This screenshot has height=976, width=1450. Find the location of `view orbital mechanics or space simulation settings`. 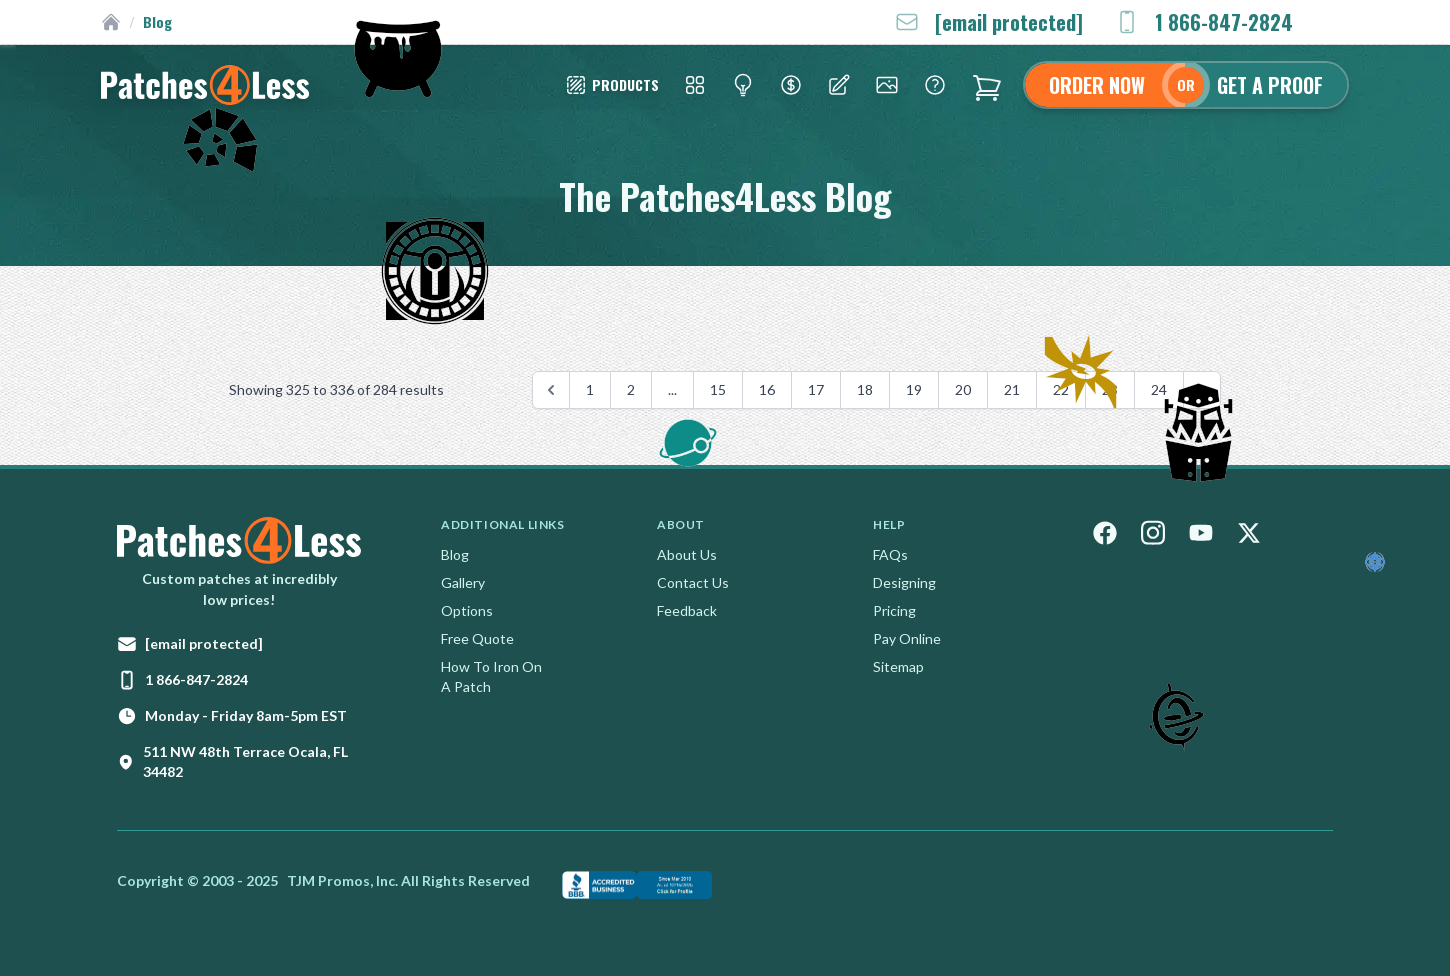

view orbital mechanics or space simulation settings is located at coordinates (688, 443).